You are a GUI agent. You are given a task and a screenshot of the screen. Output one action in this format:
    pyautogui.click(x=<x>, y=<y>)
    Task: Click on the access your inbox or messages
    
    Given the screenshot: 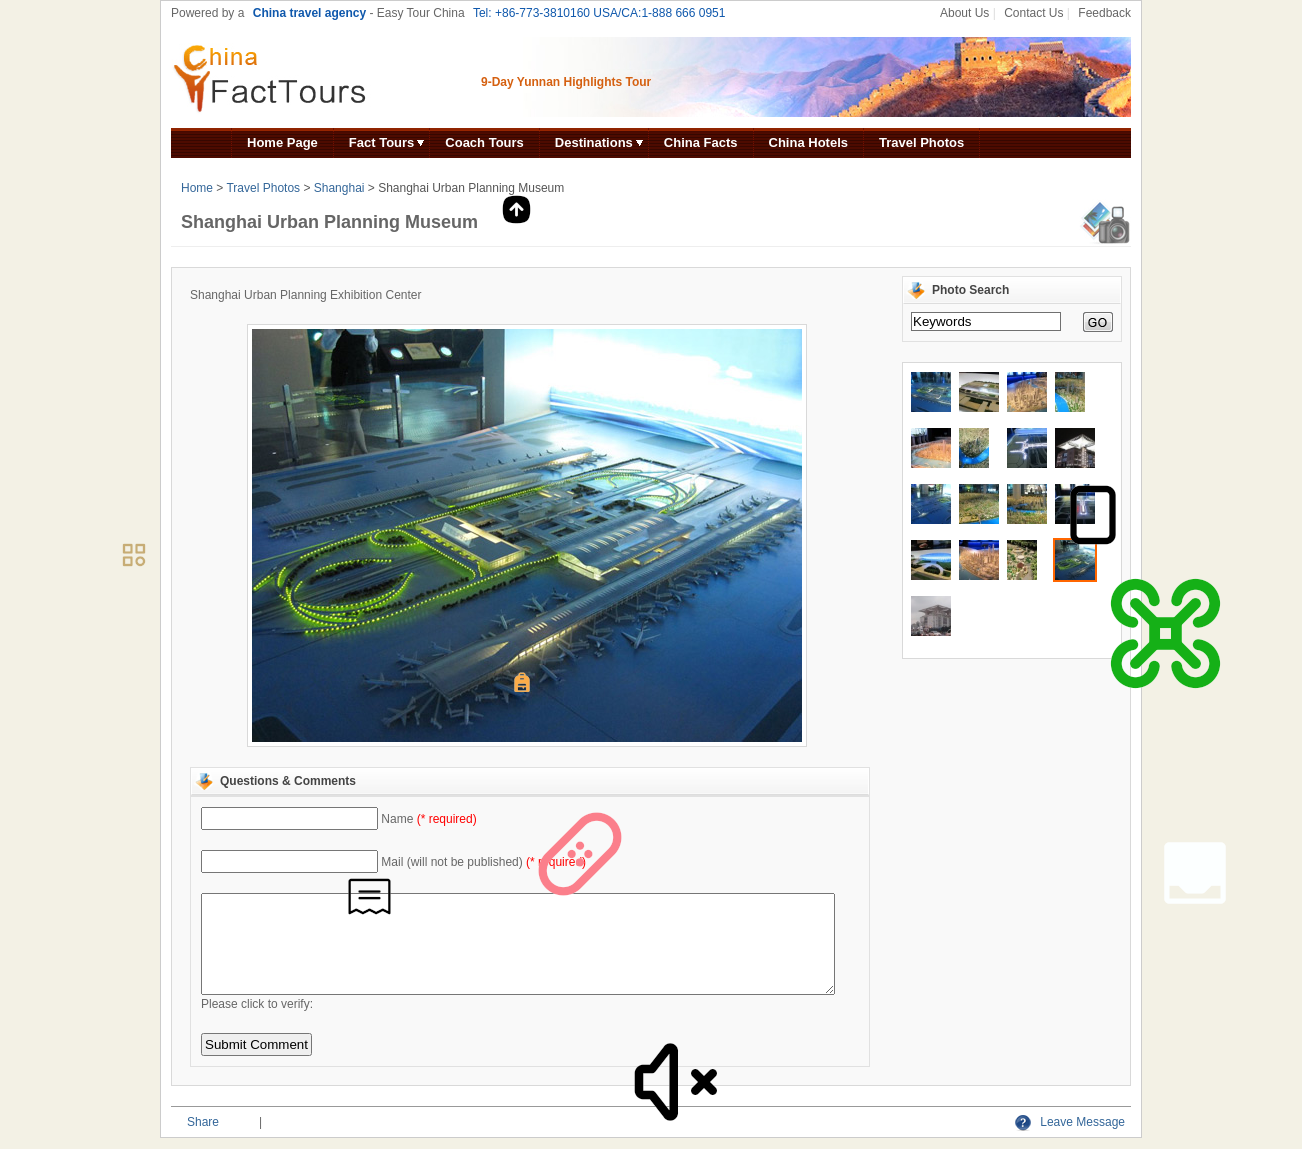 What is the action you would take?
    pyautogui.click(x=1195, y=873)
    